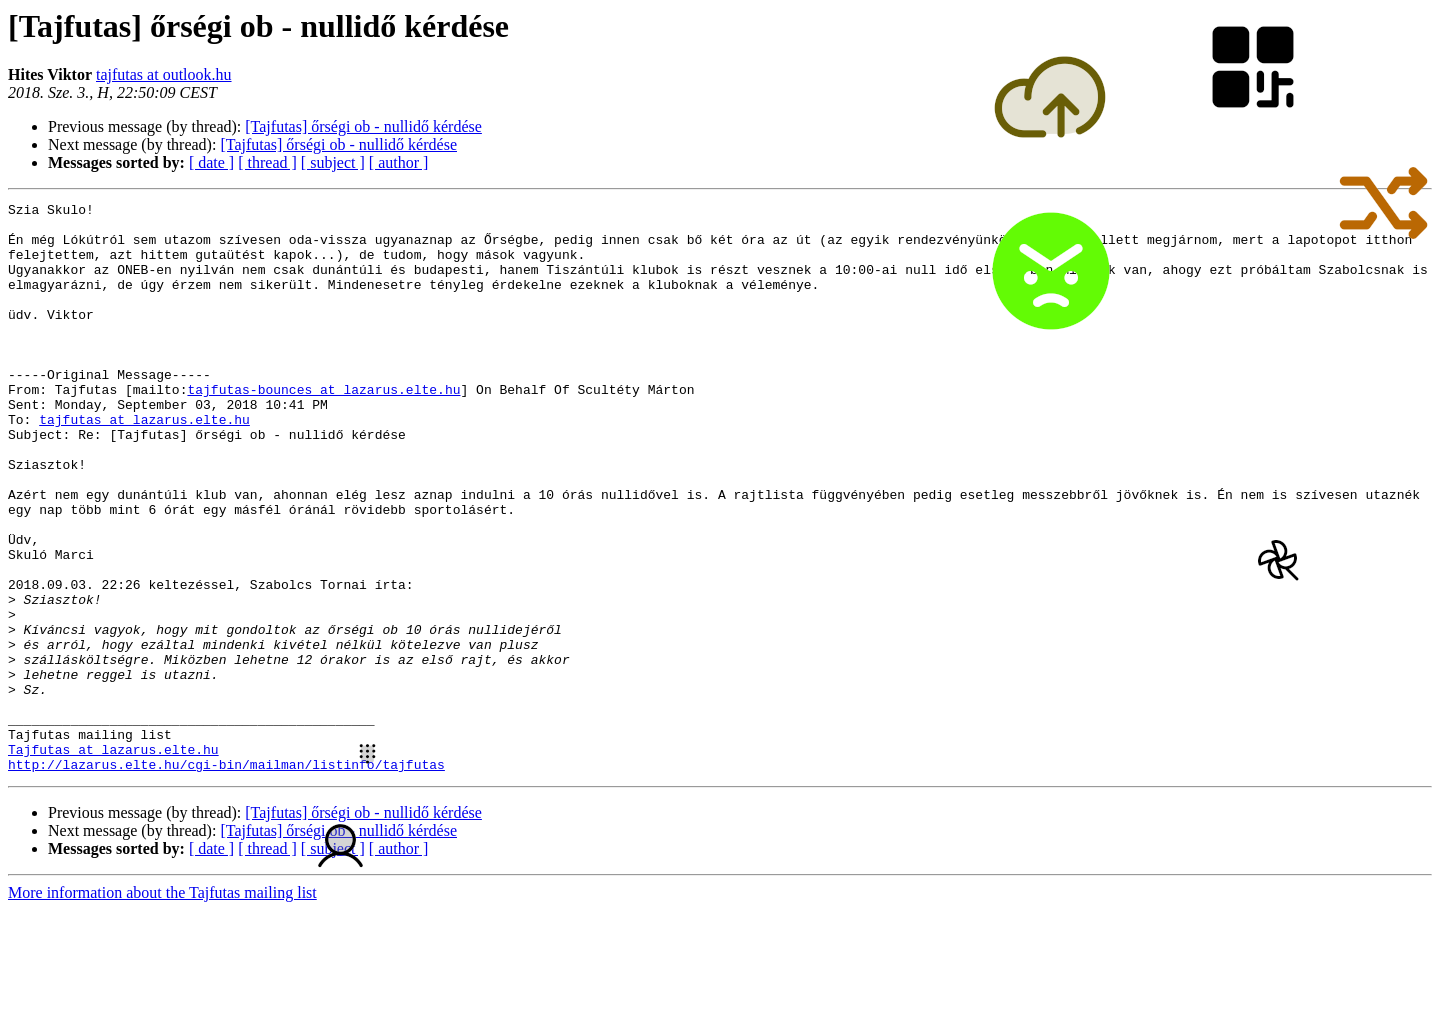  What do you see at coordinates (1382, 203) in the screenshot?
I see `shuffle or randomize playlist order` at bounding box center [1382, 203].